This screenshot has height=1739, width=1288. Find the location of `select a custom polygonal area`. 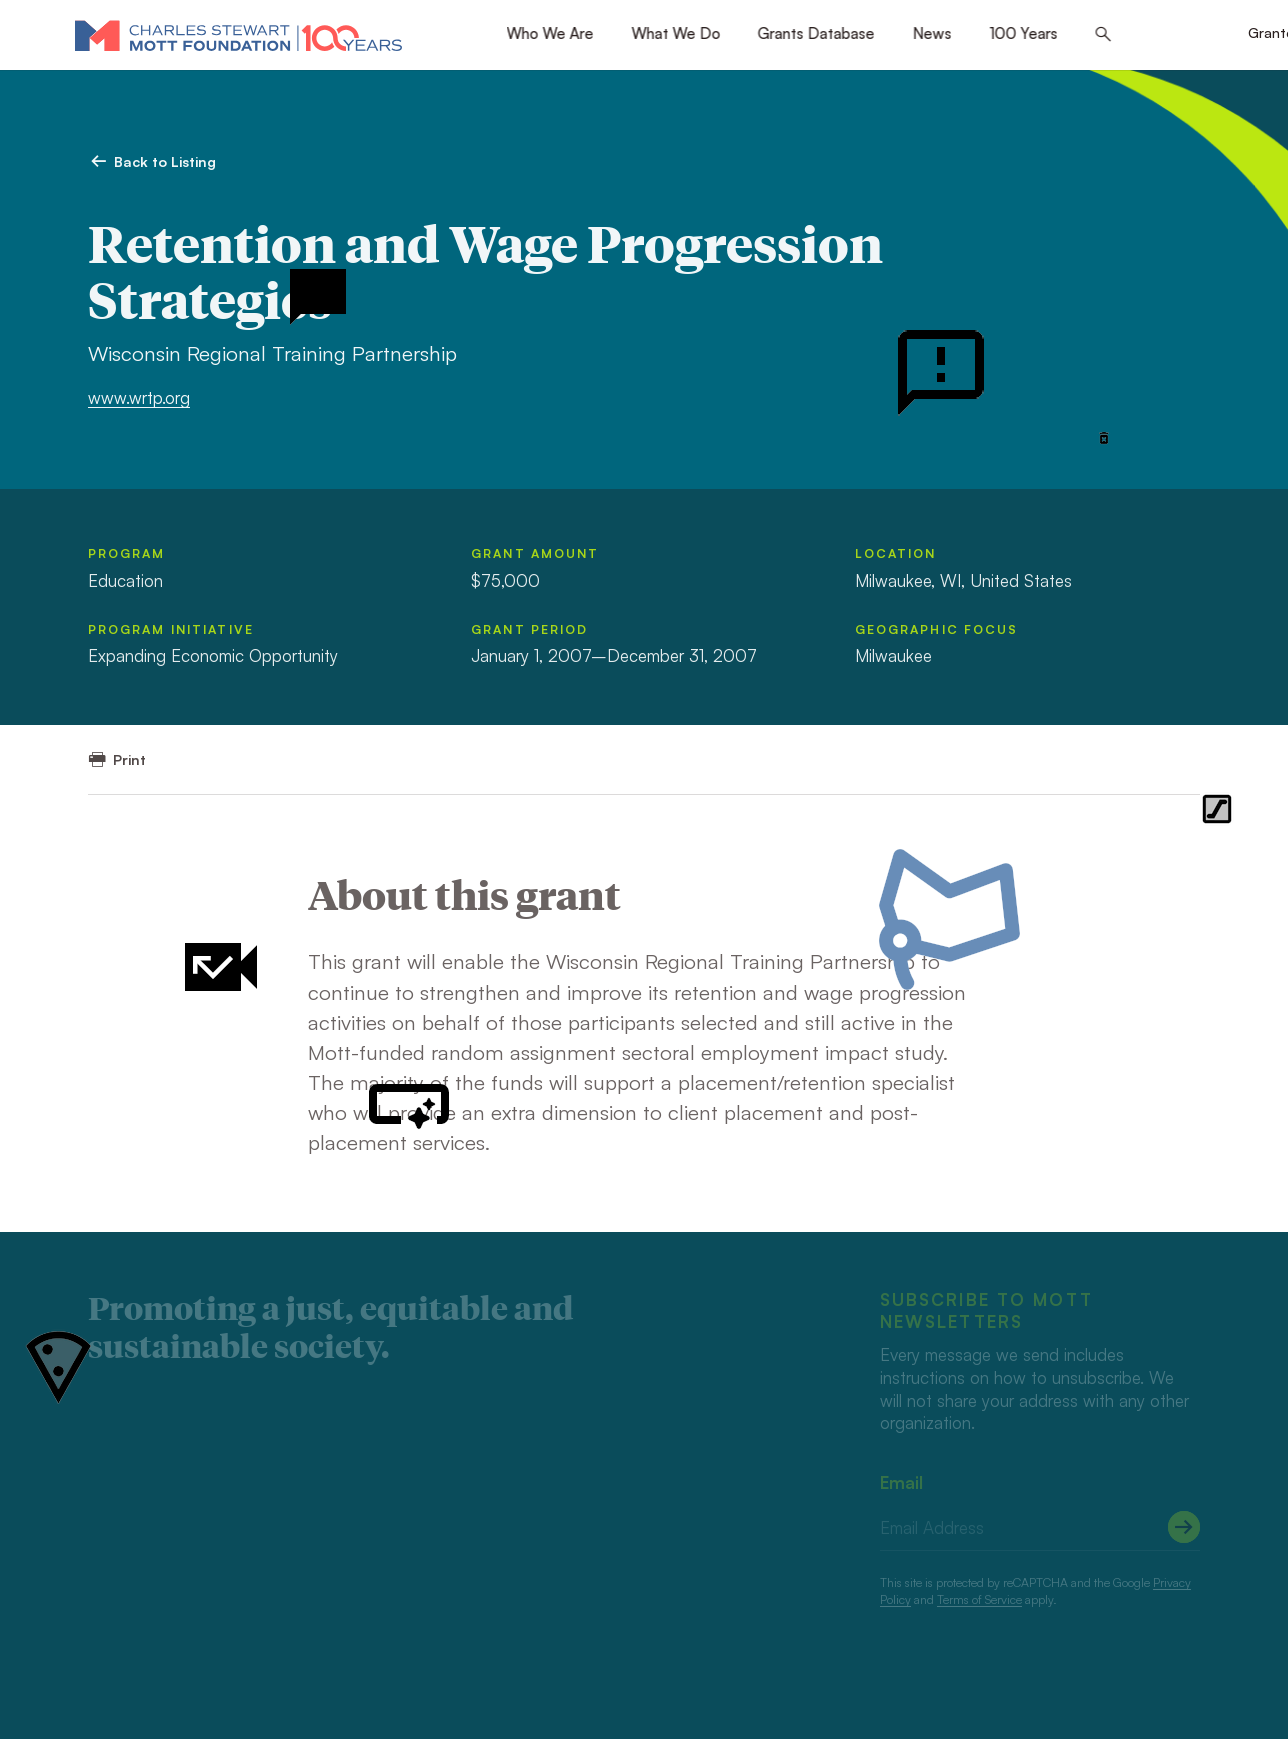

select a custom polygonal area is located at coordinates (949, 919).